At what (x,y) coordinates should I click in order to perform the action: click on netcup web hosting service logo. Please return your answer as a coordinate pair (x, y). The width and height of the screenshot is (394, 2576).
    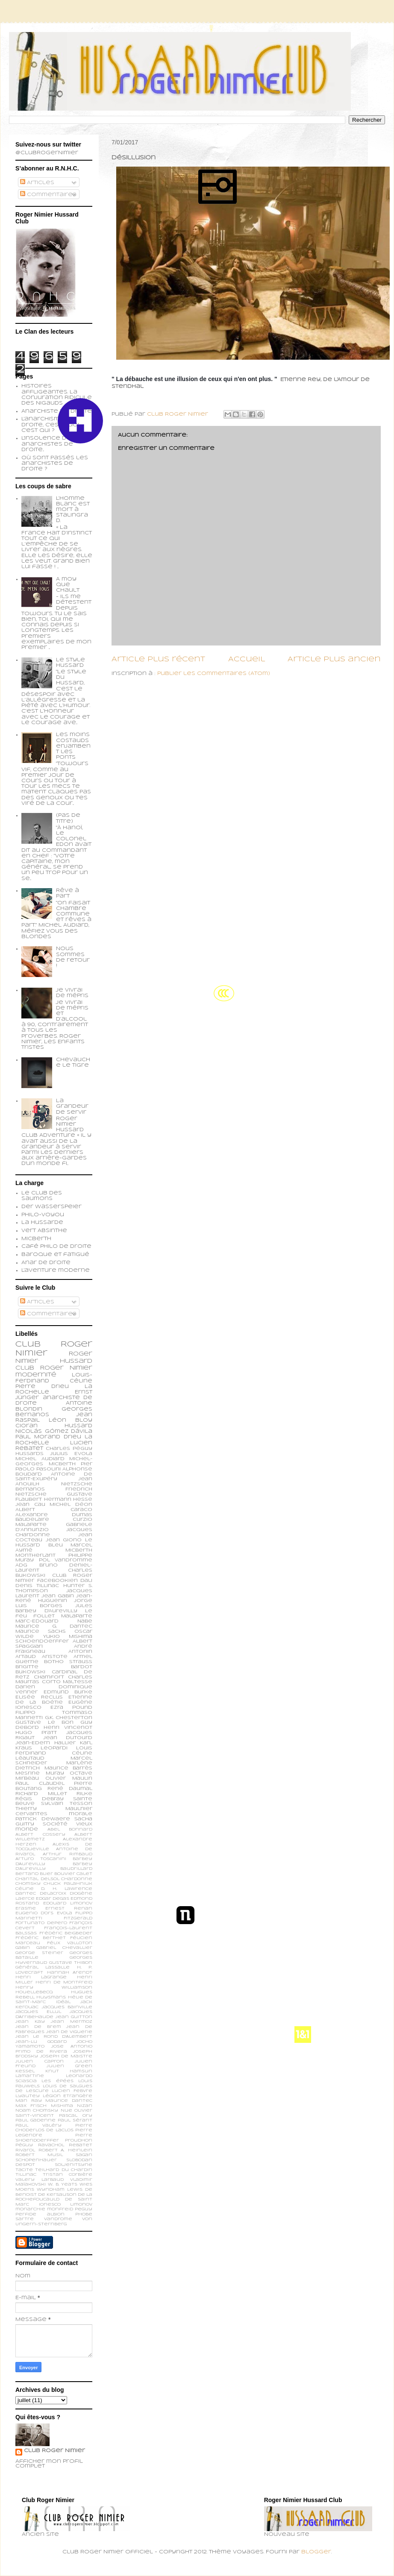
    Looking at the image, I should click on (185, 1915).